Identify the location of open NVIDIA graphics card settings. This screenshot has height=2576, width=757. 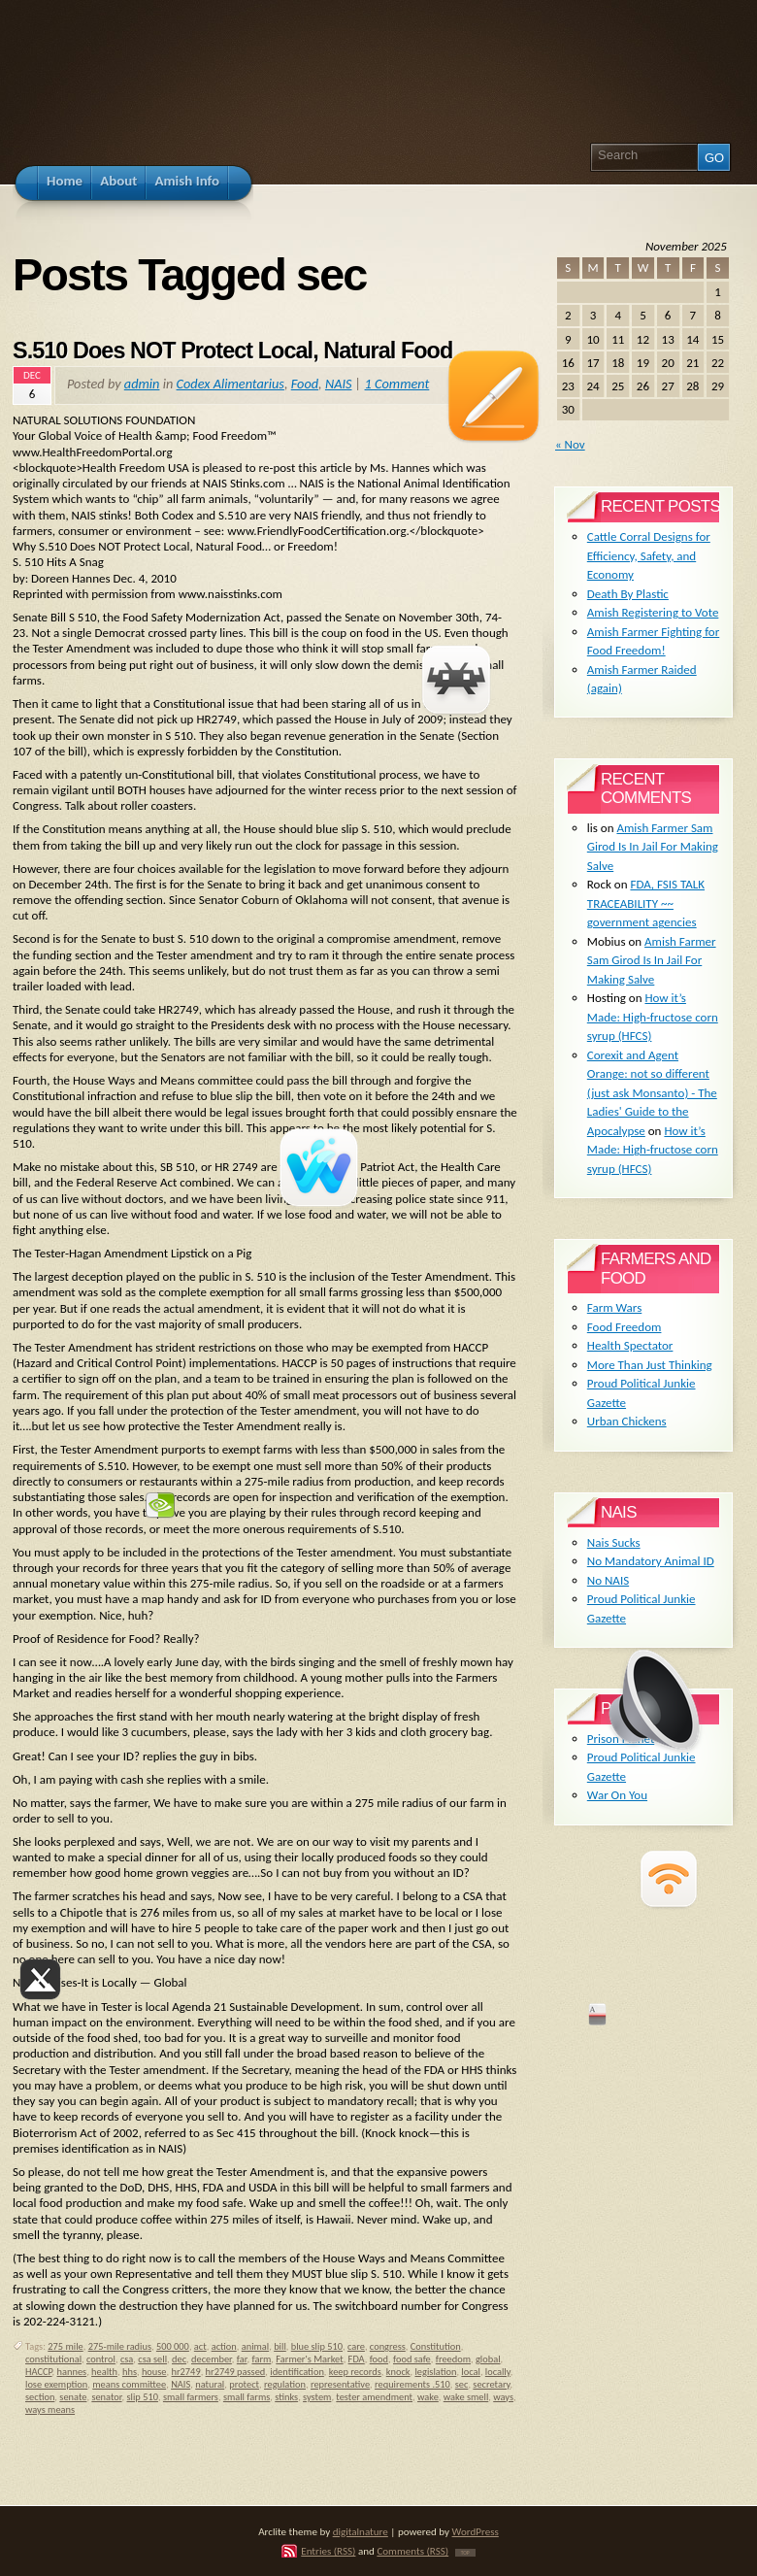
(160, 1505).